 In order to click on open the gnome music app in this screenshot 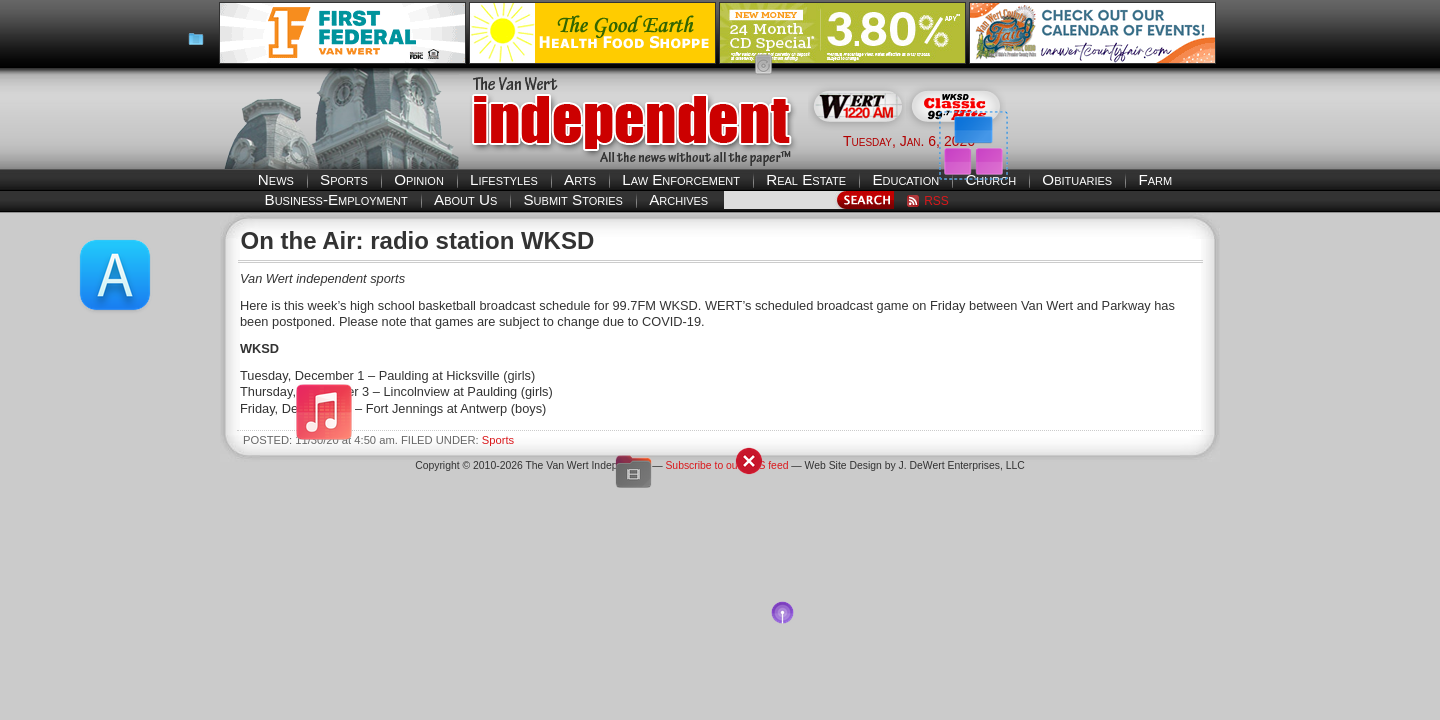, I will do `click(324, 412)`.